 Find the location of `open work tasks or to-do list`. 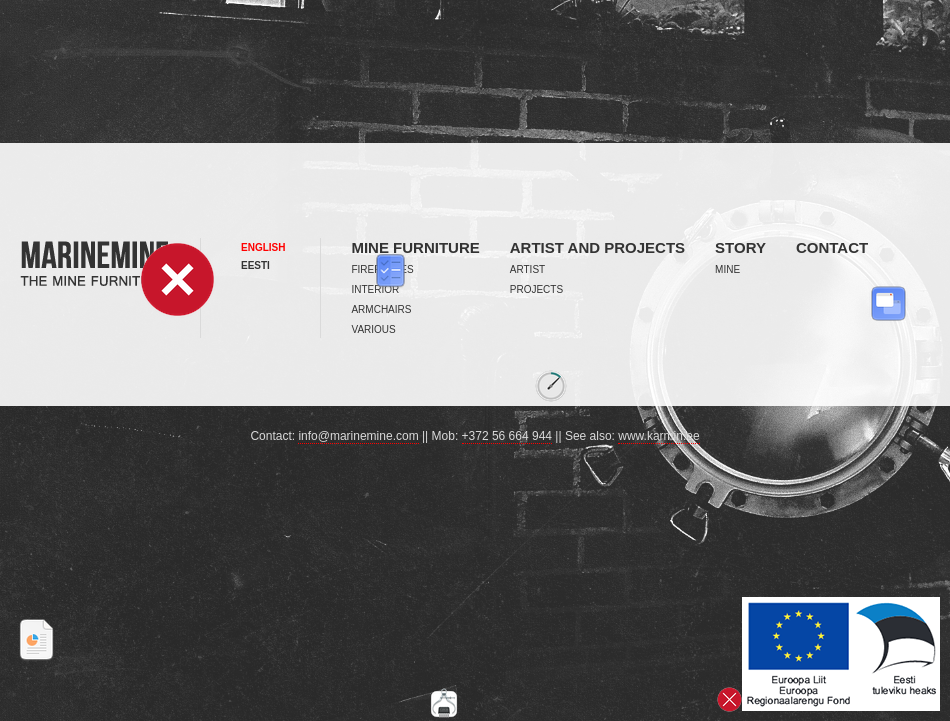

open work tasks or to-do list is located at coordinates (390, 270).